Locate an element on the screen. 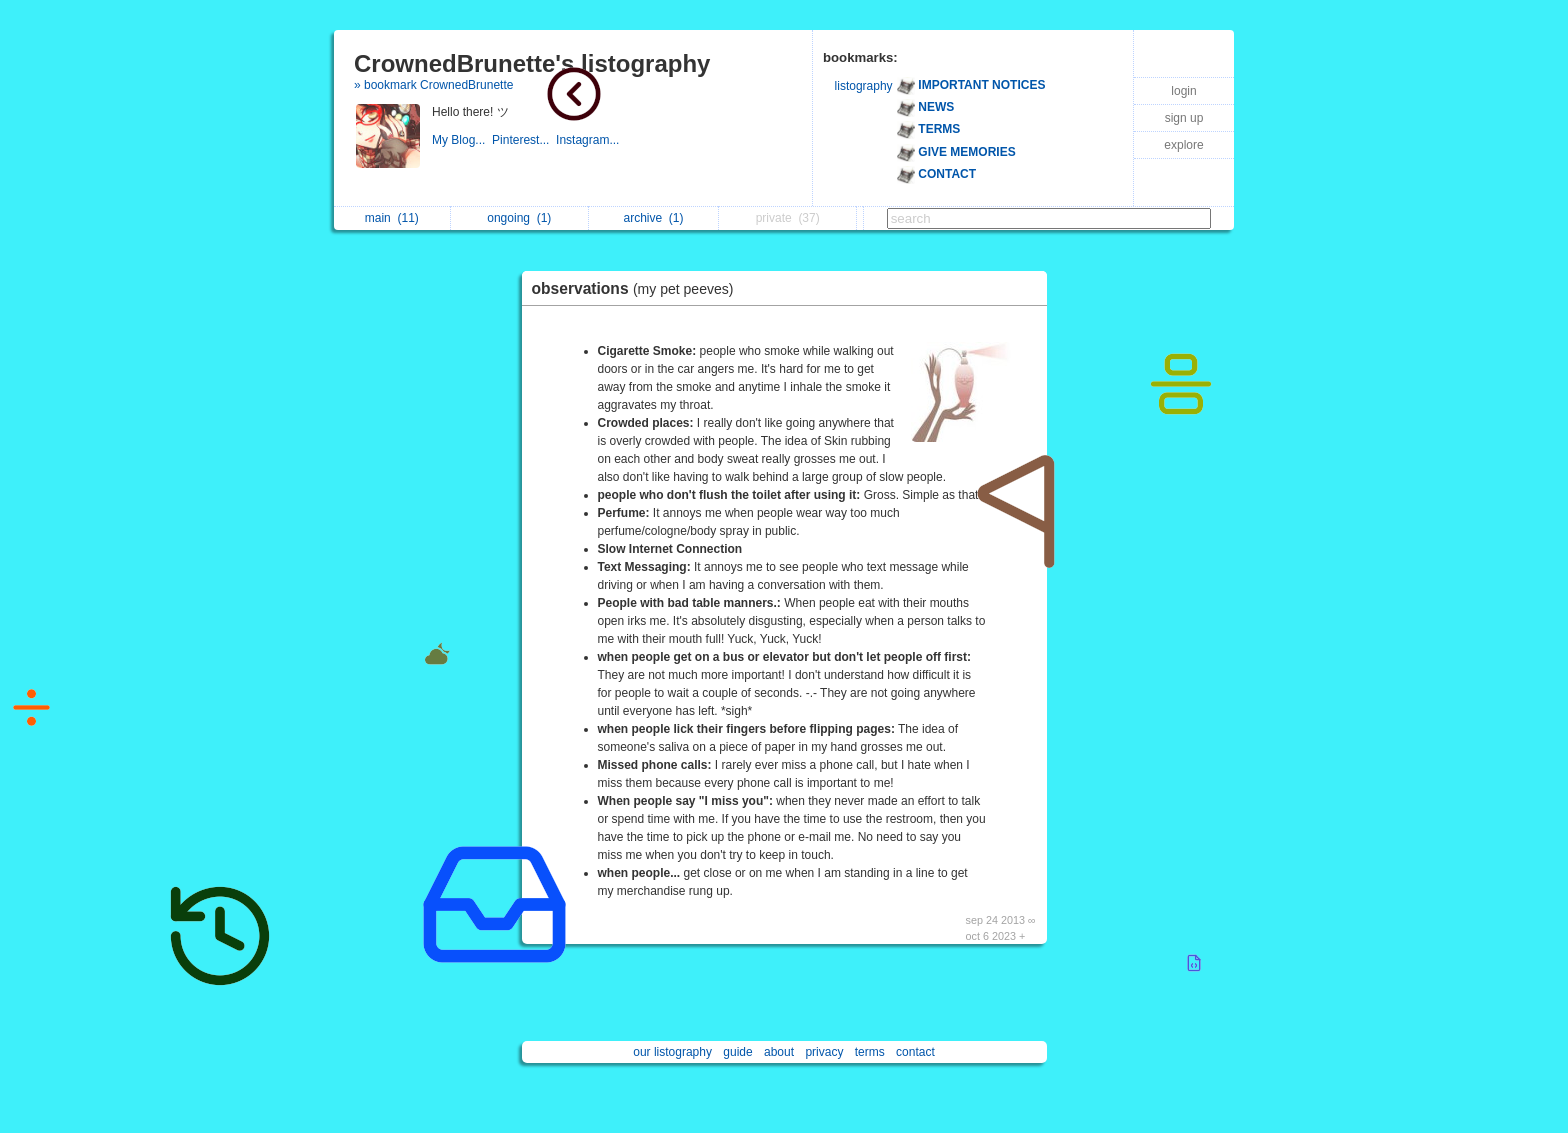  indicates cloudy night weather conditions is located at coordinates (437, 653).